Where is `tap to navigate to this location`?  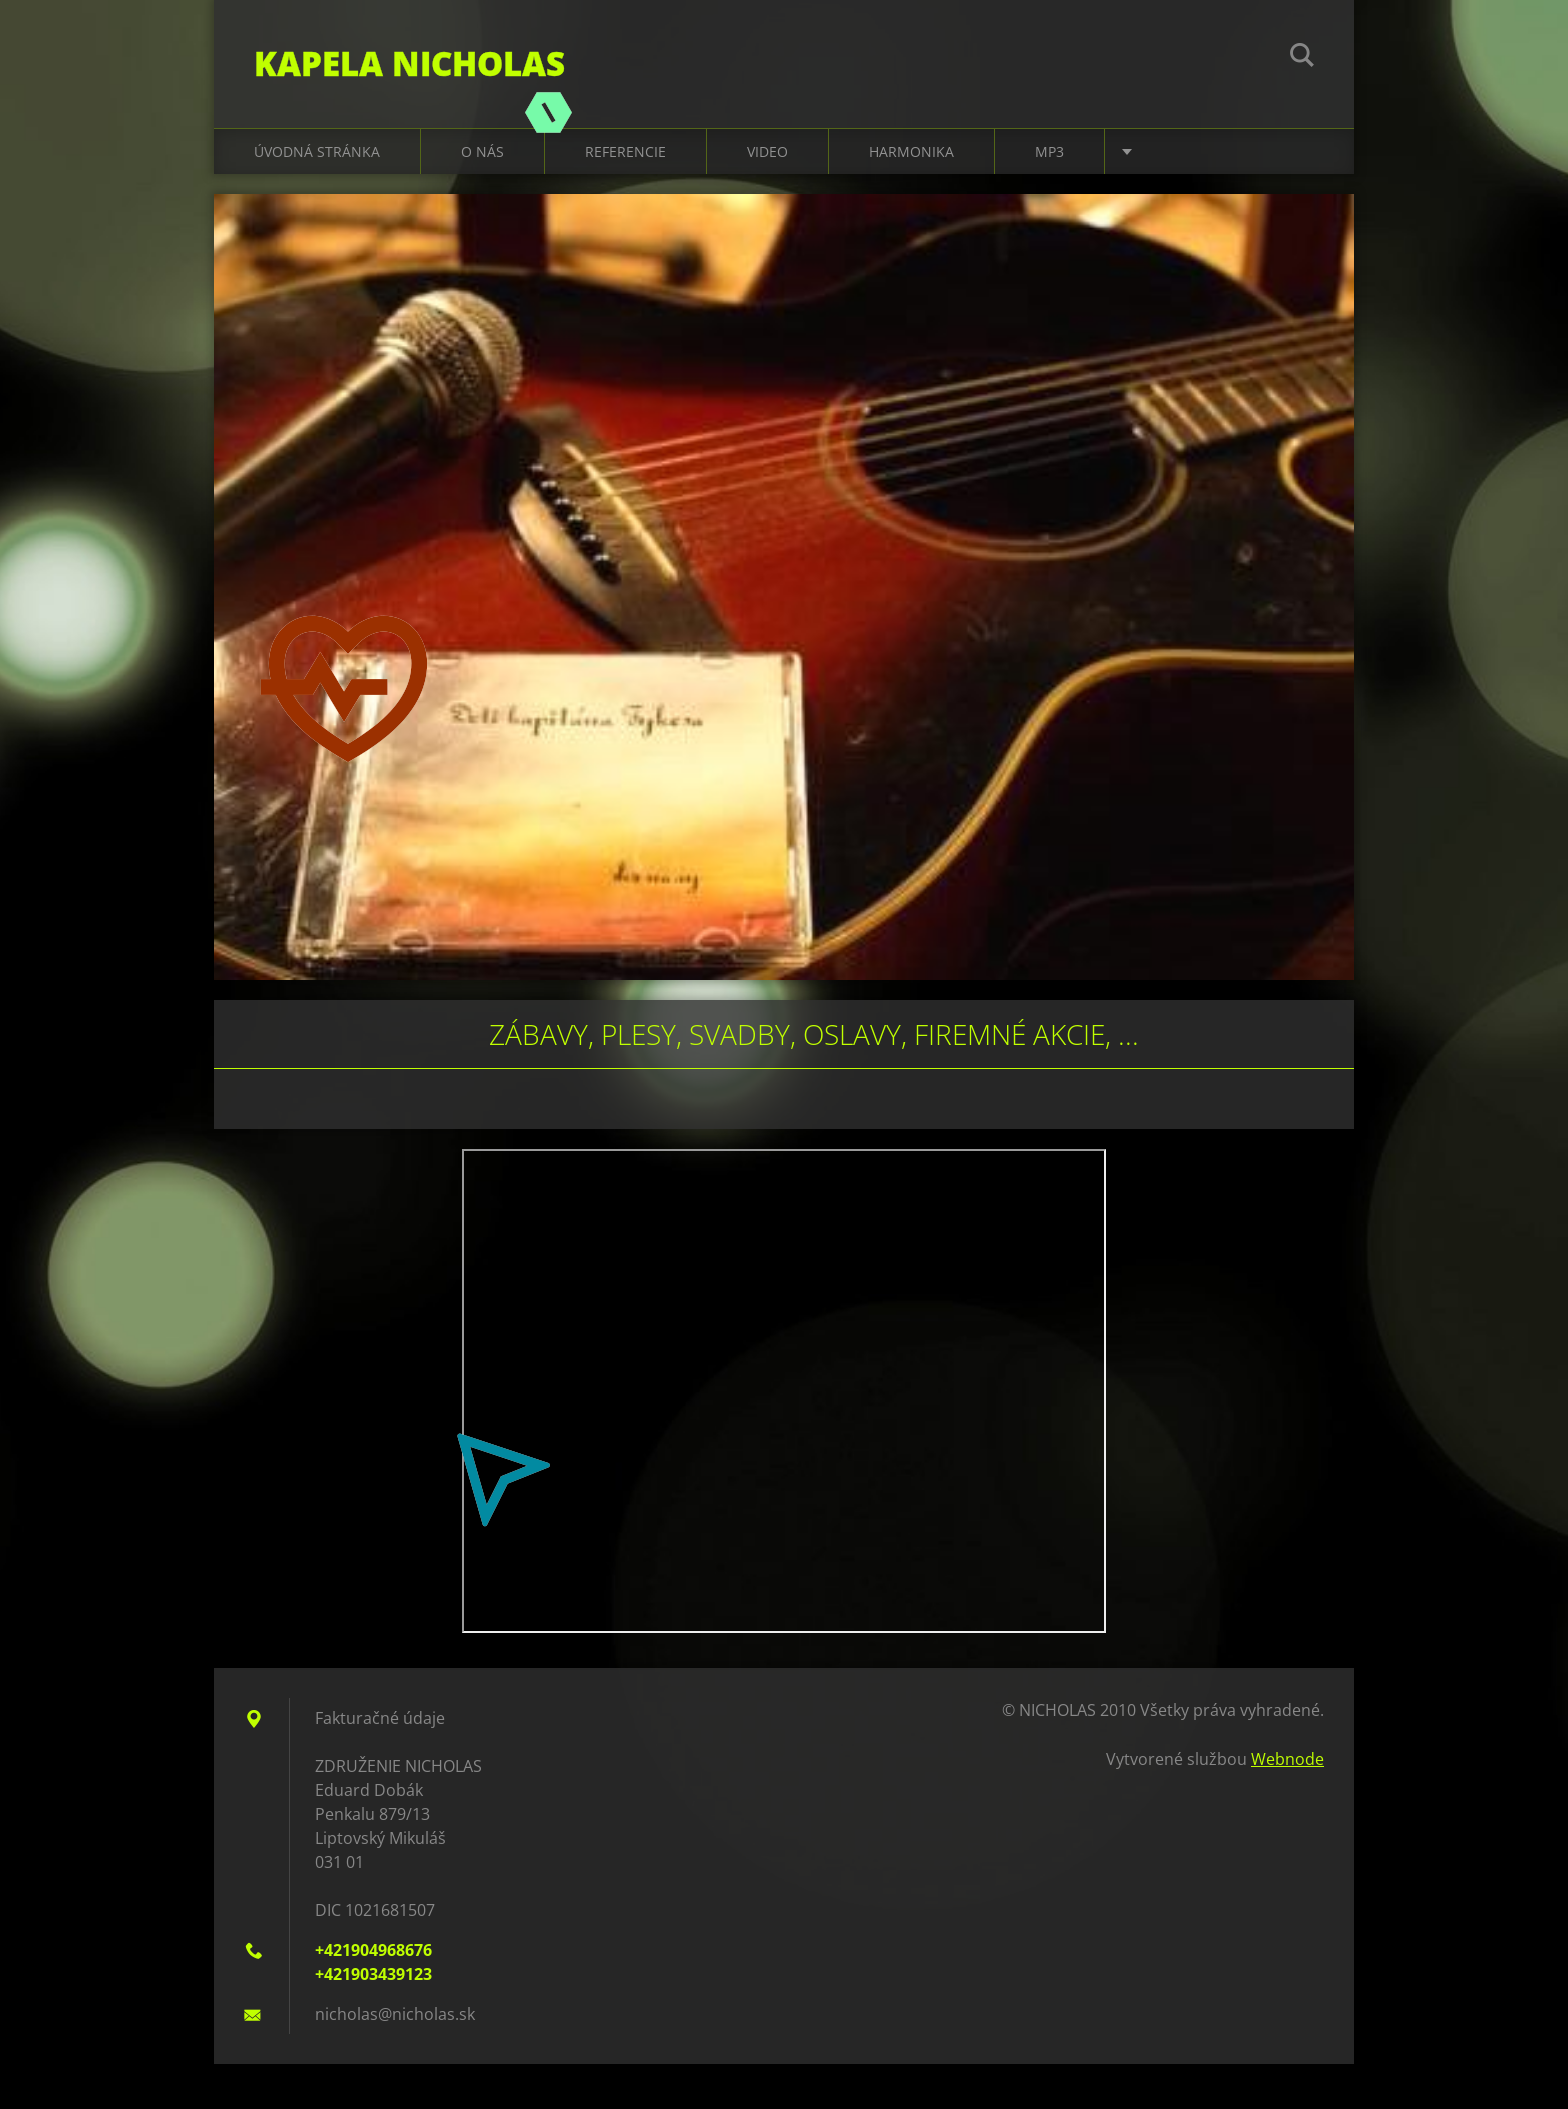 tap to navigate to this location is located at coordinates (503, 1479).